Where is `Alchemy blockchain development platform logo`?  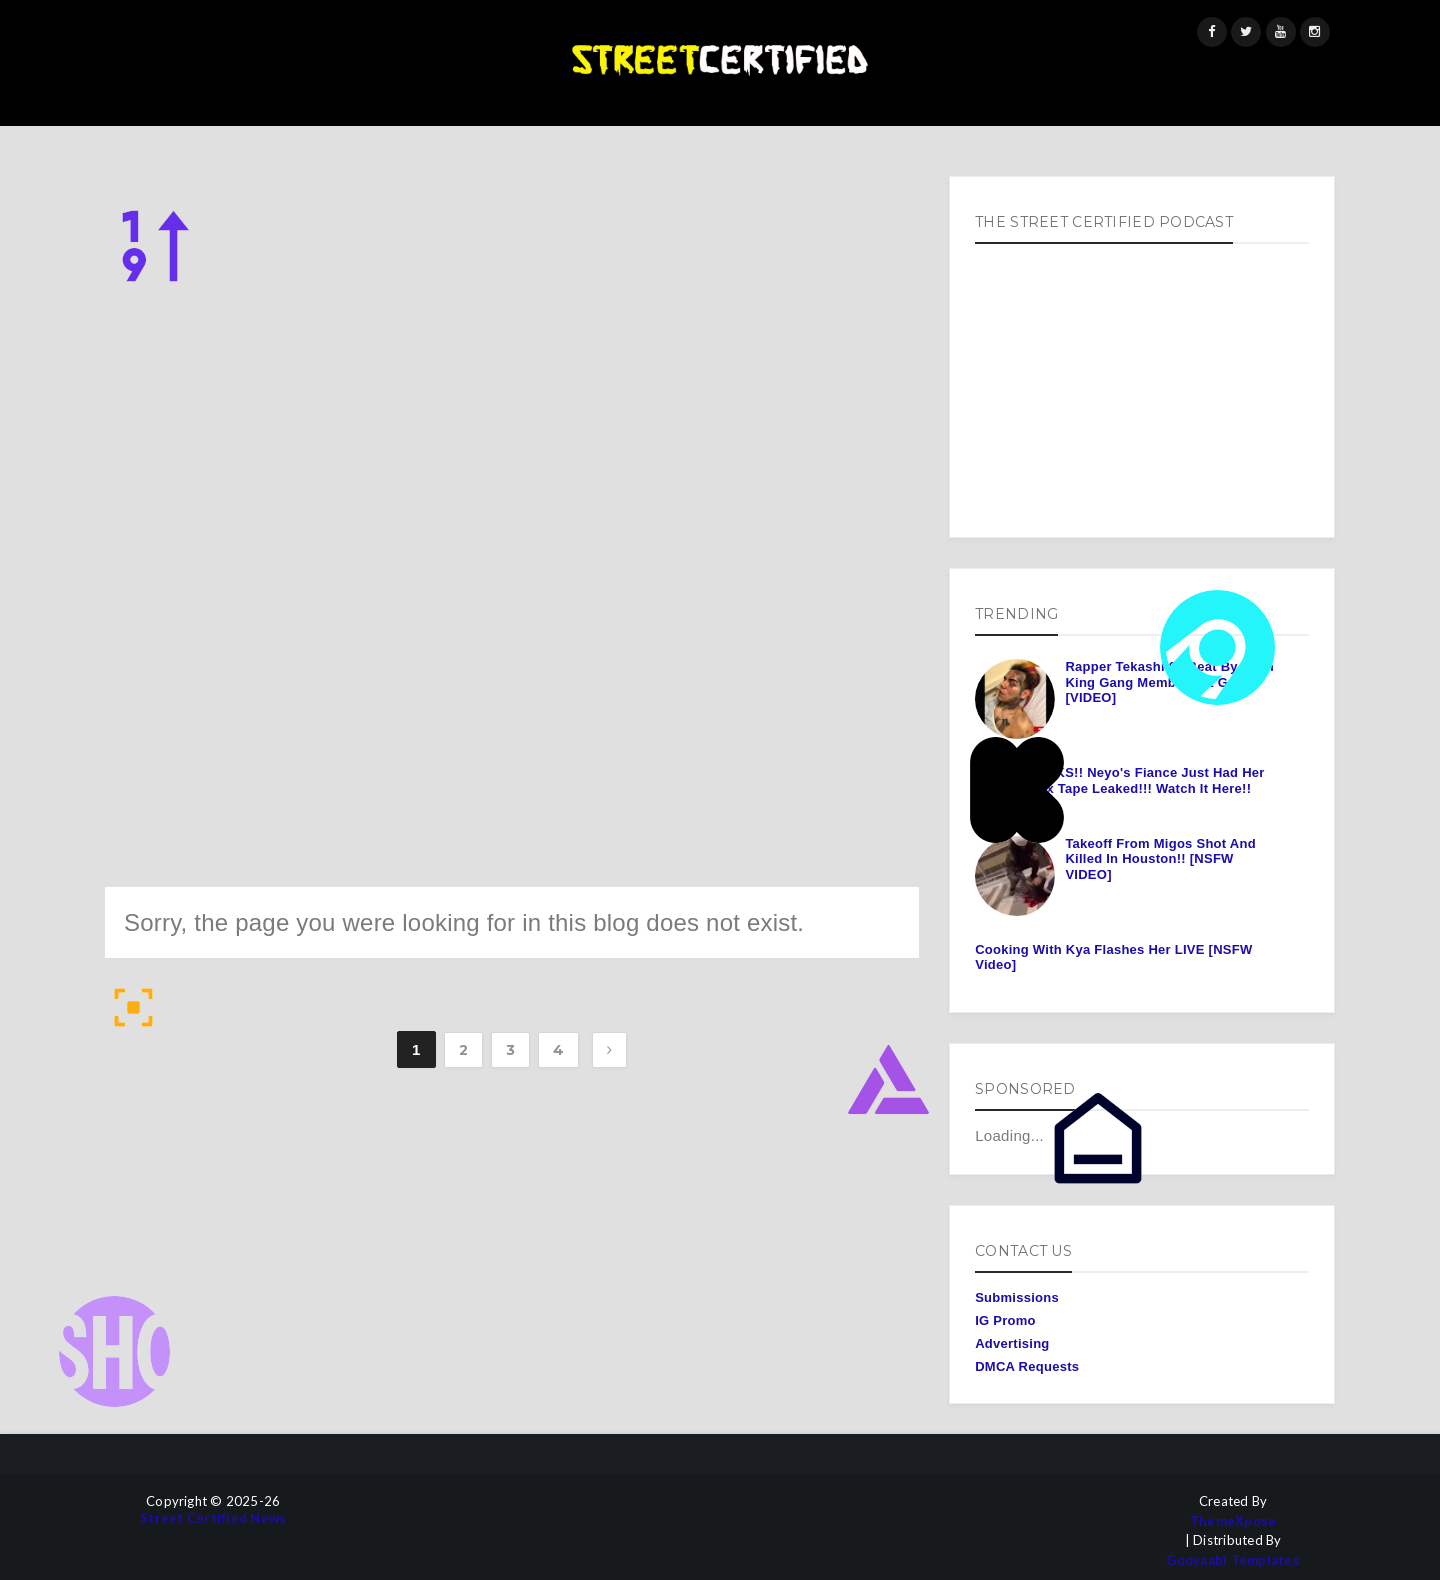
Alchemy blockchain development platform logo is located at coordinates (888, 1079).